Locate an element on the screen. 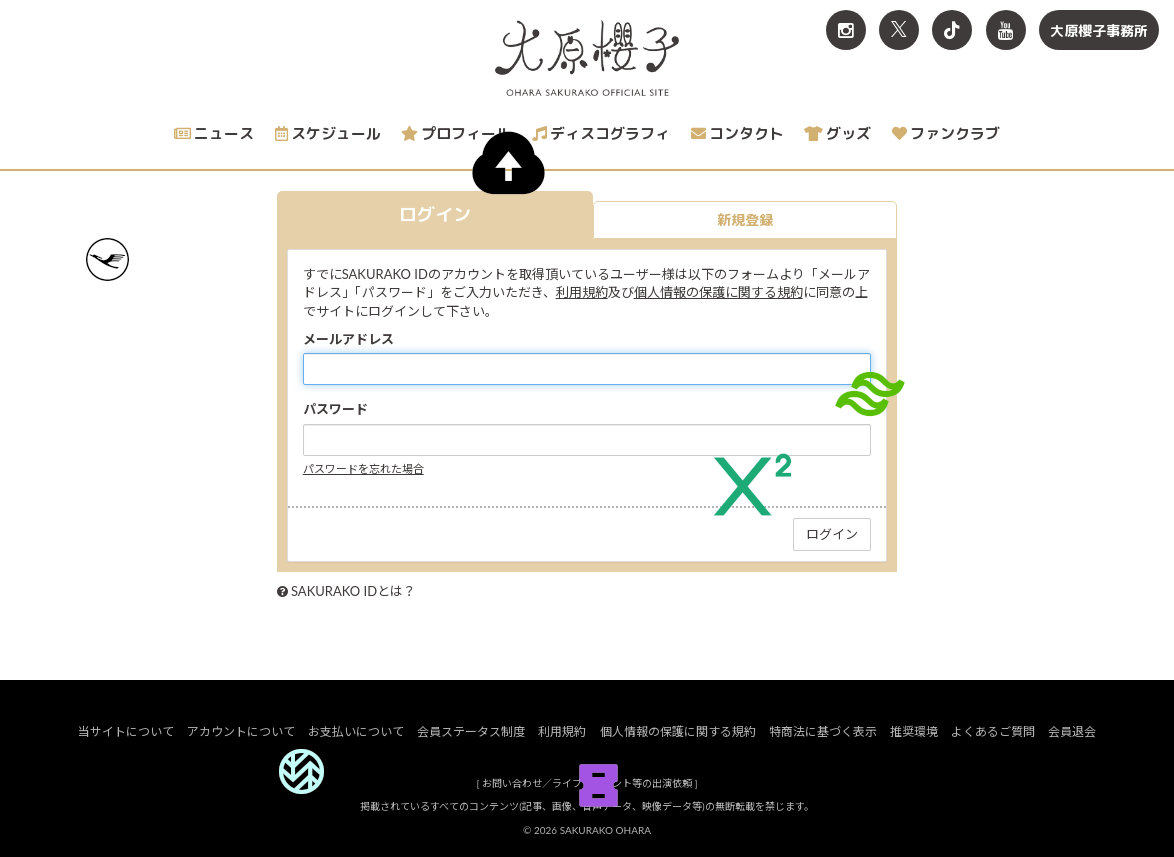 This screenshot has width=1174, height=857. tailwind css framework logo is located at coordinates (870, 394).